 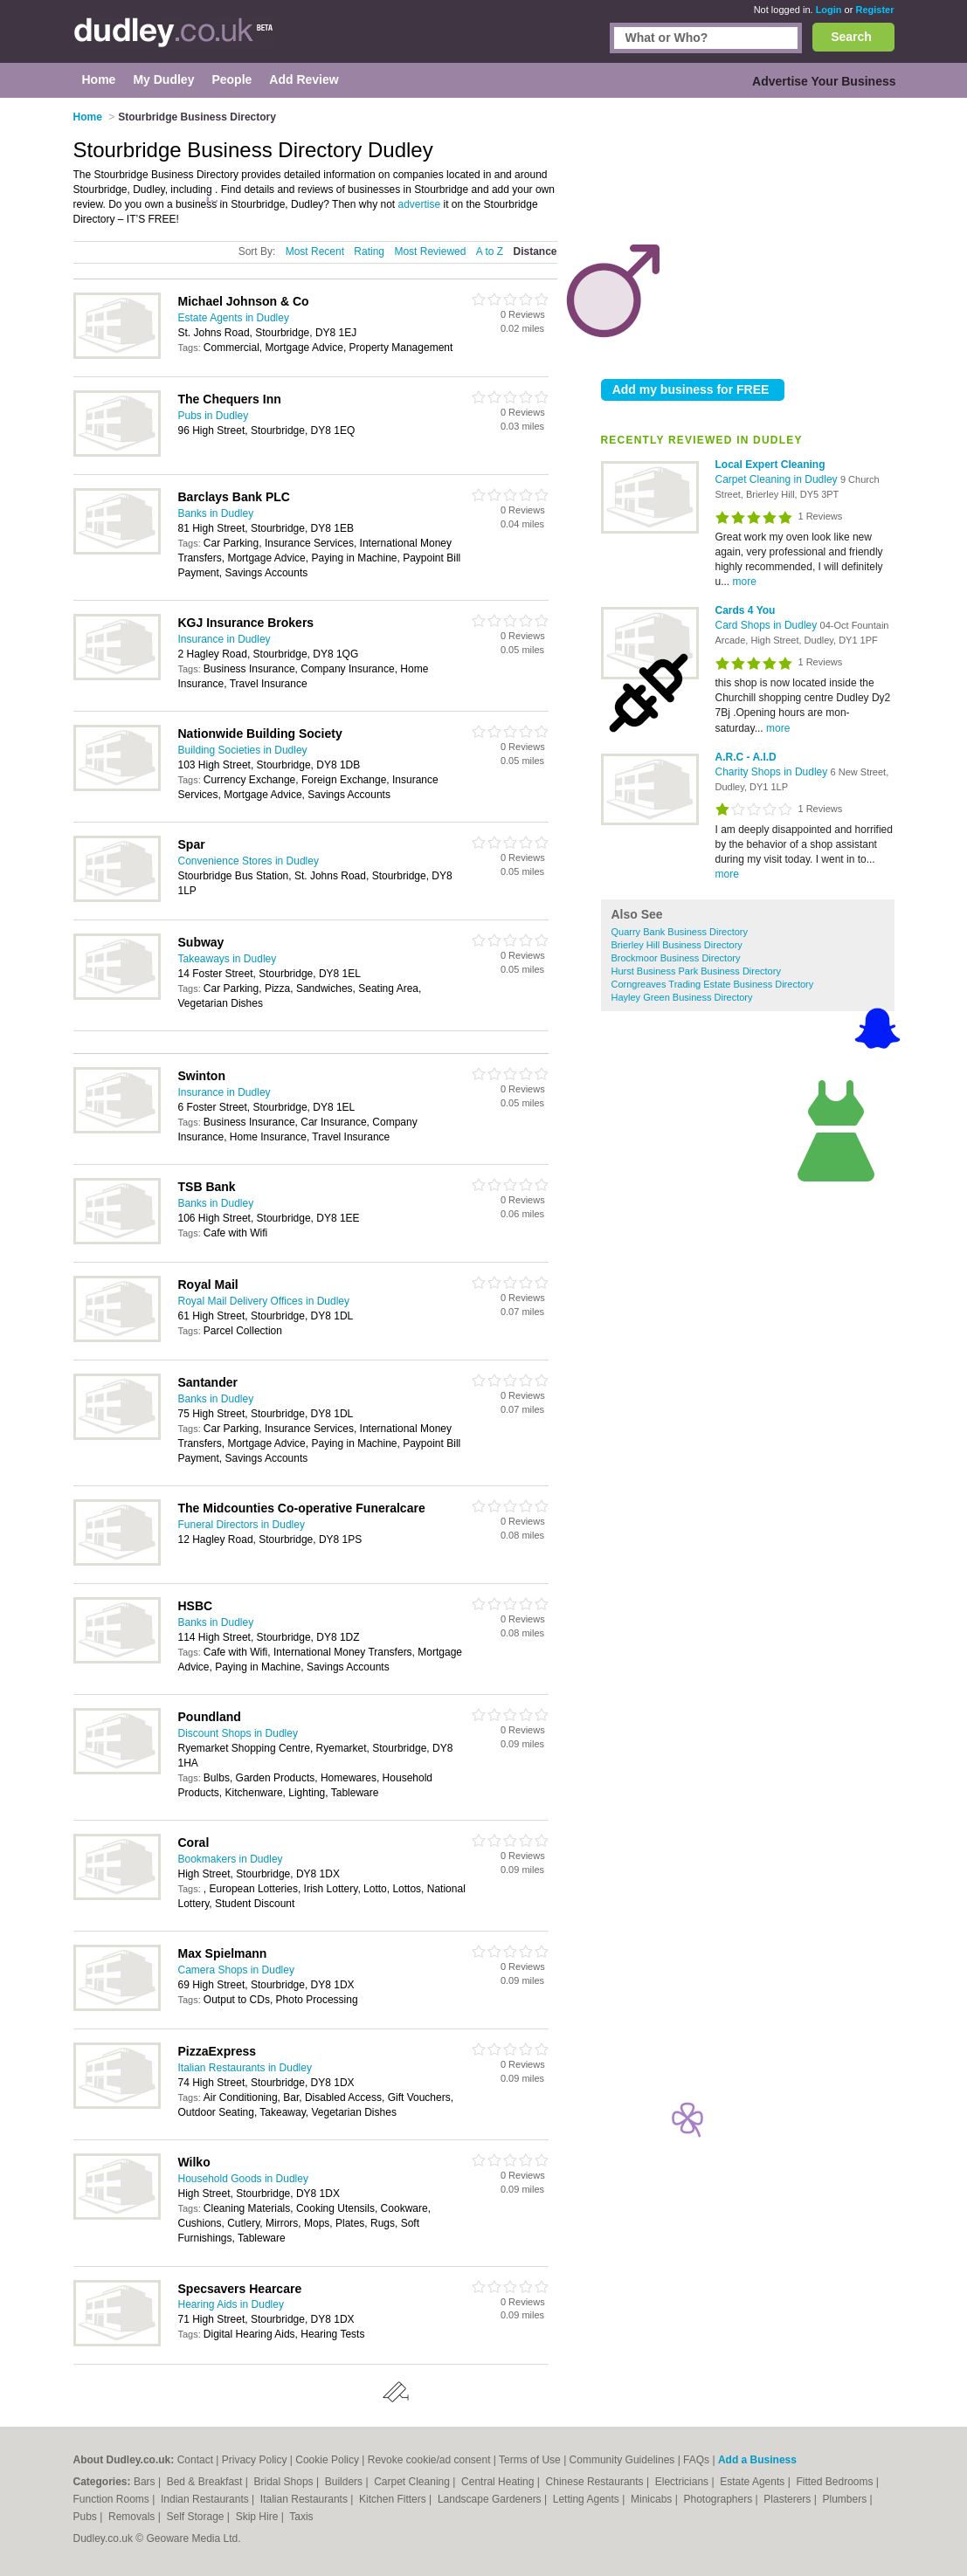 What do you see at coordinates (396, 2393) in the screenshot?
I see `access security camera settings` at bounding box center [396, 2393].